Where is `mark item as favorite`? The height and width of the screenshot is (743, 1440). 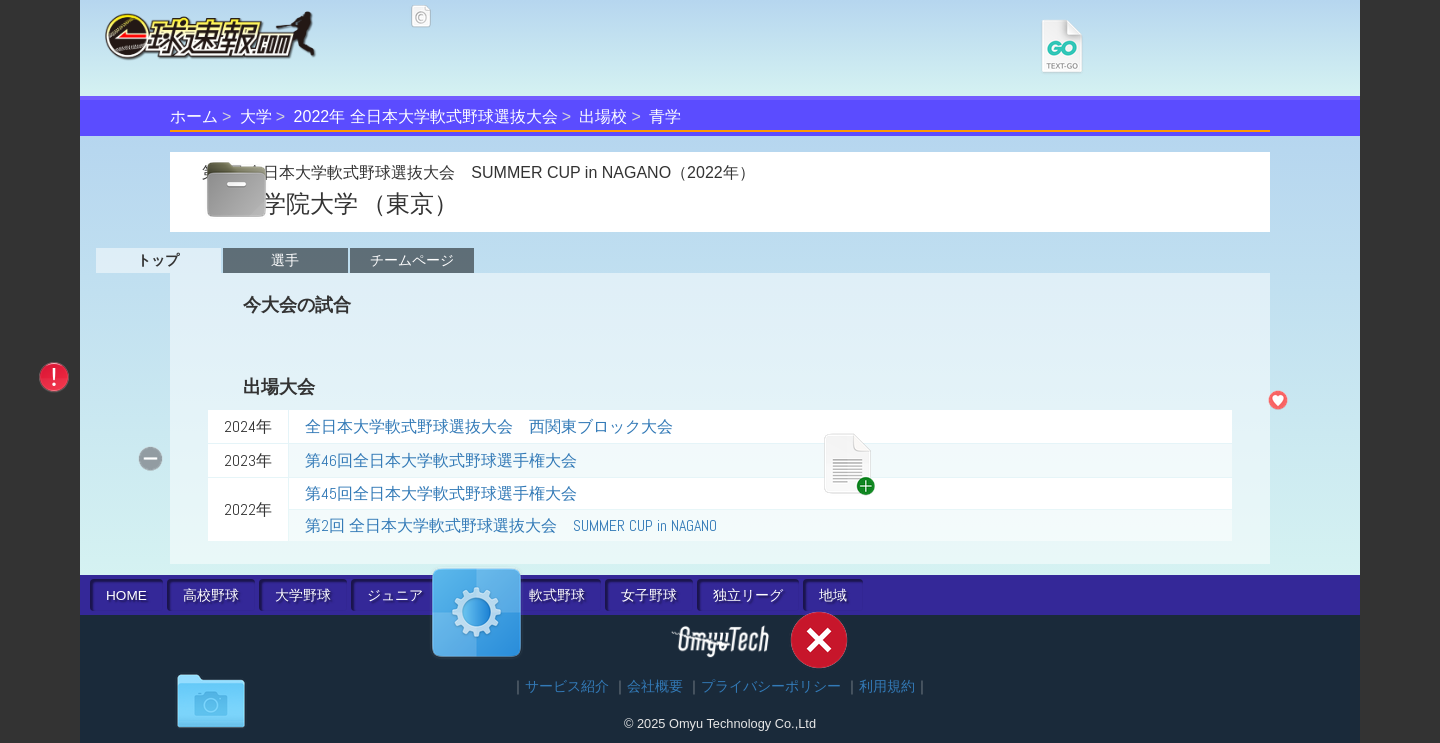 mark item as favorite is located at coordinates (1278, 400).